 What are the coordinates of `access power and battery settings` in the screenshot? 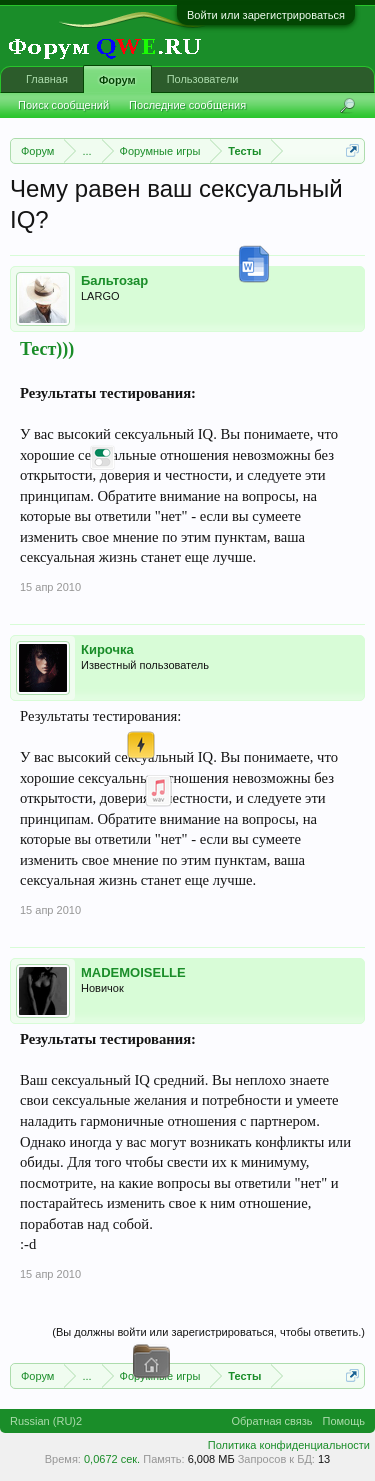 It's located at (141, 745).